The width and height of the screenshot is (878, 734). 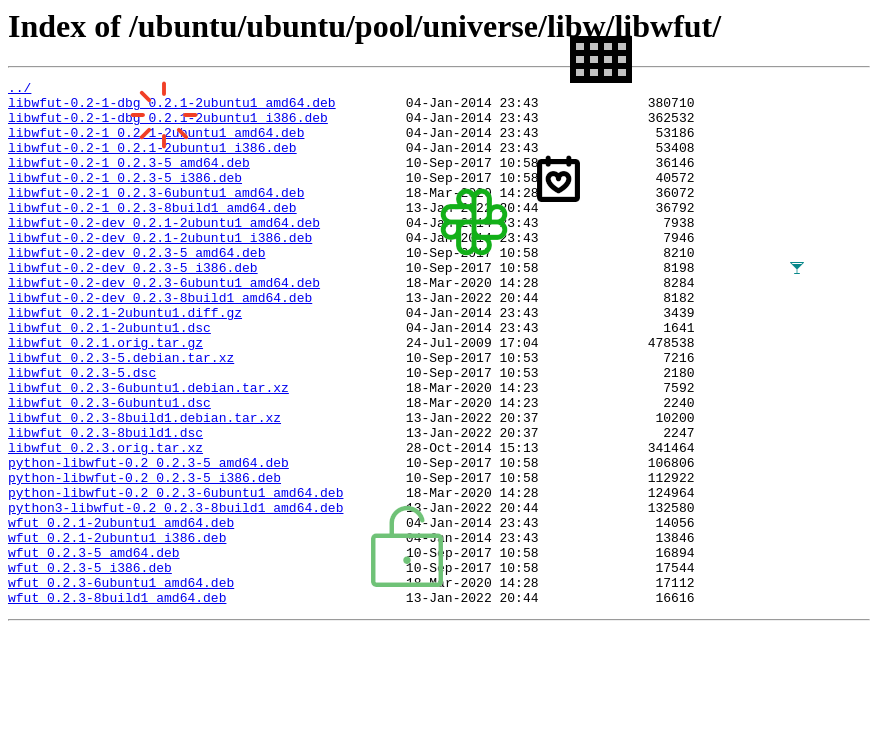 I want to click on open slack messaging app, so click(x=474, y=222).